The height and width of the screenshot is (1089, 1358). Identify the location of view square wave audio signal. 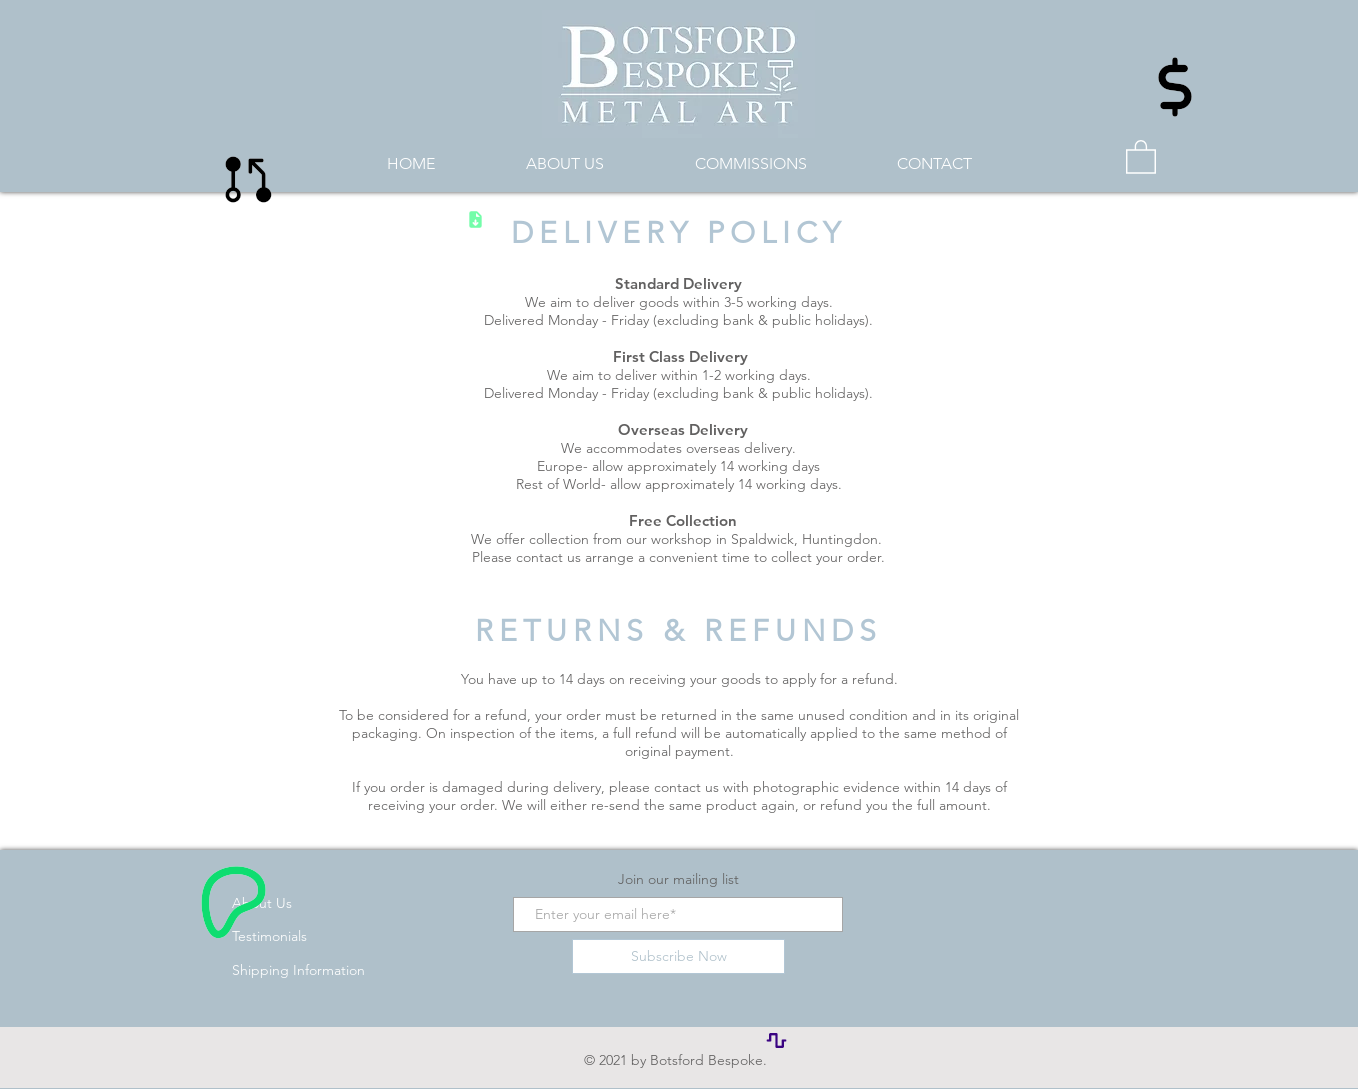
(776, 1040).